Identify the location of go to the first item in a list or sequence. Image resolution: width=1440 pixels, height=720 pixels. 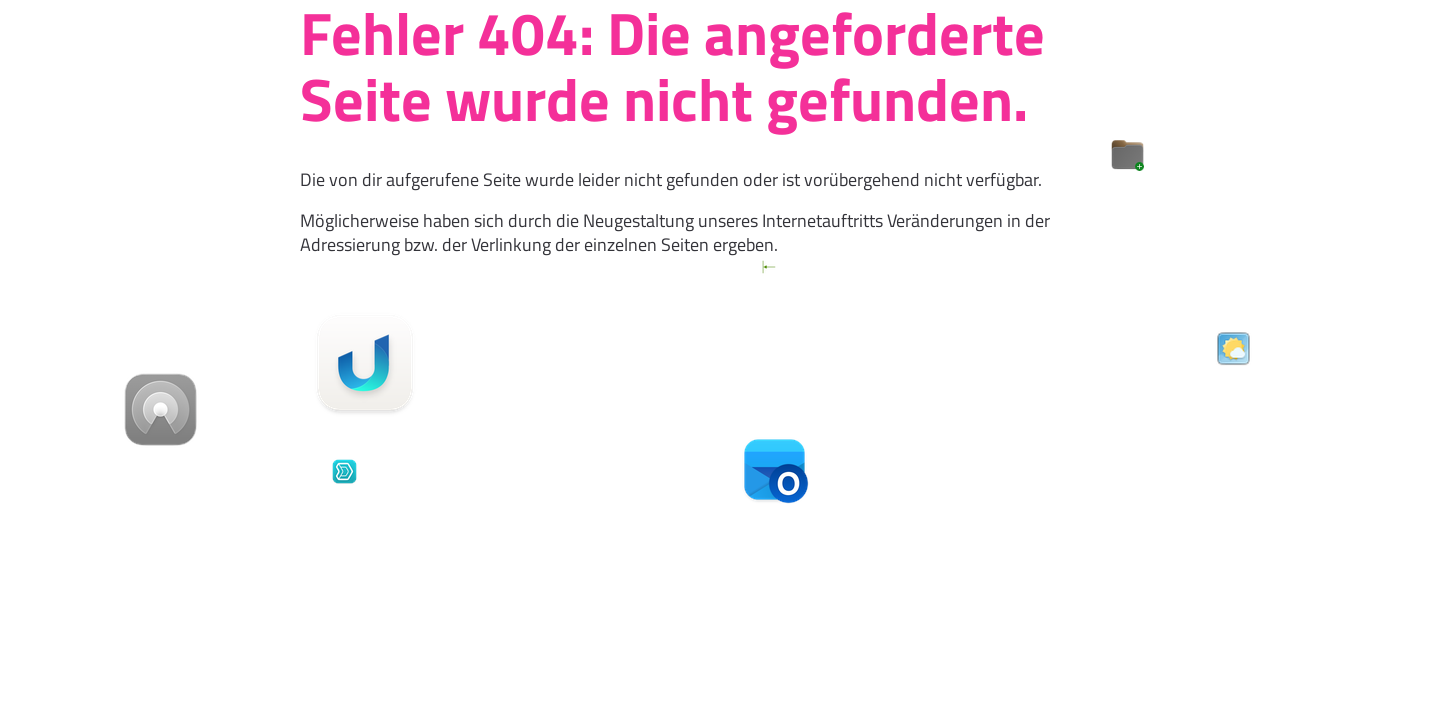
(769, 267).